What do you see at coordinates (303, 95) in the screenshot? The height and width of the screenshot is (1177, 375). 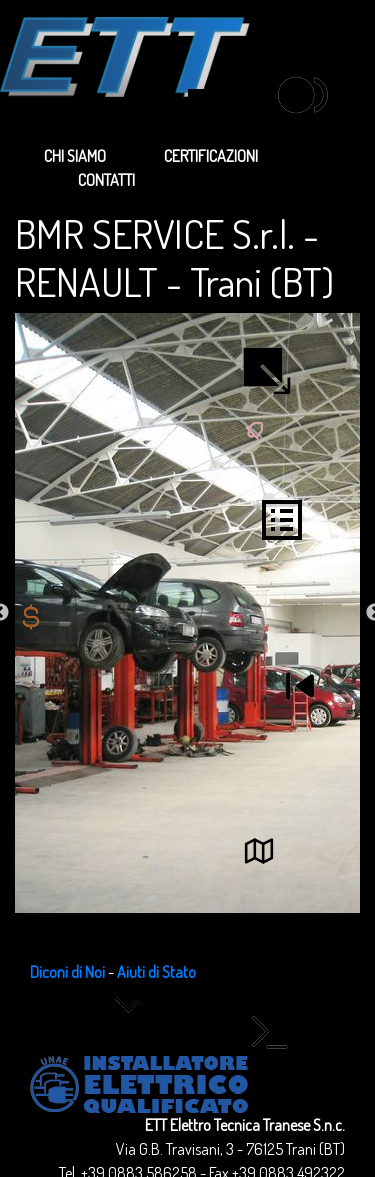 I see `indicates active recording or live broadcast` at bounding box center [303, 95].